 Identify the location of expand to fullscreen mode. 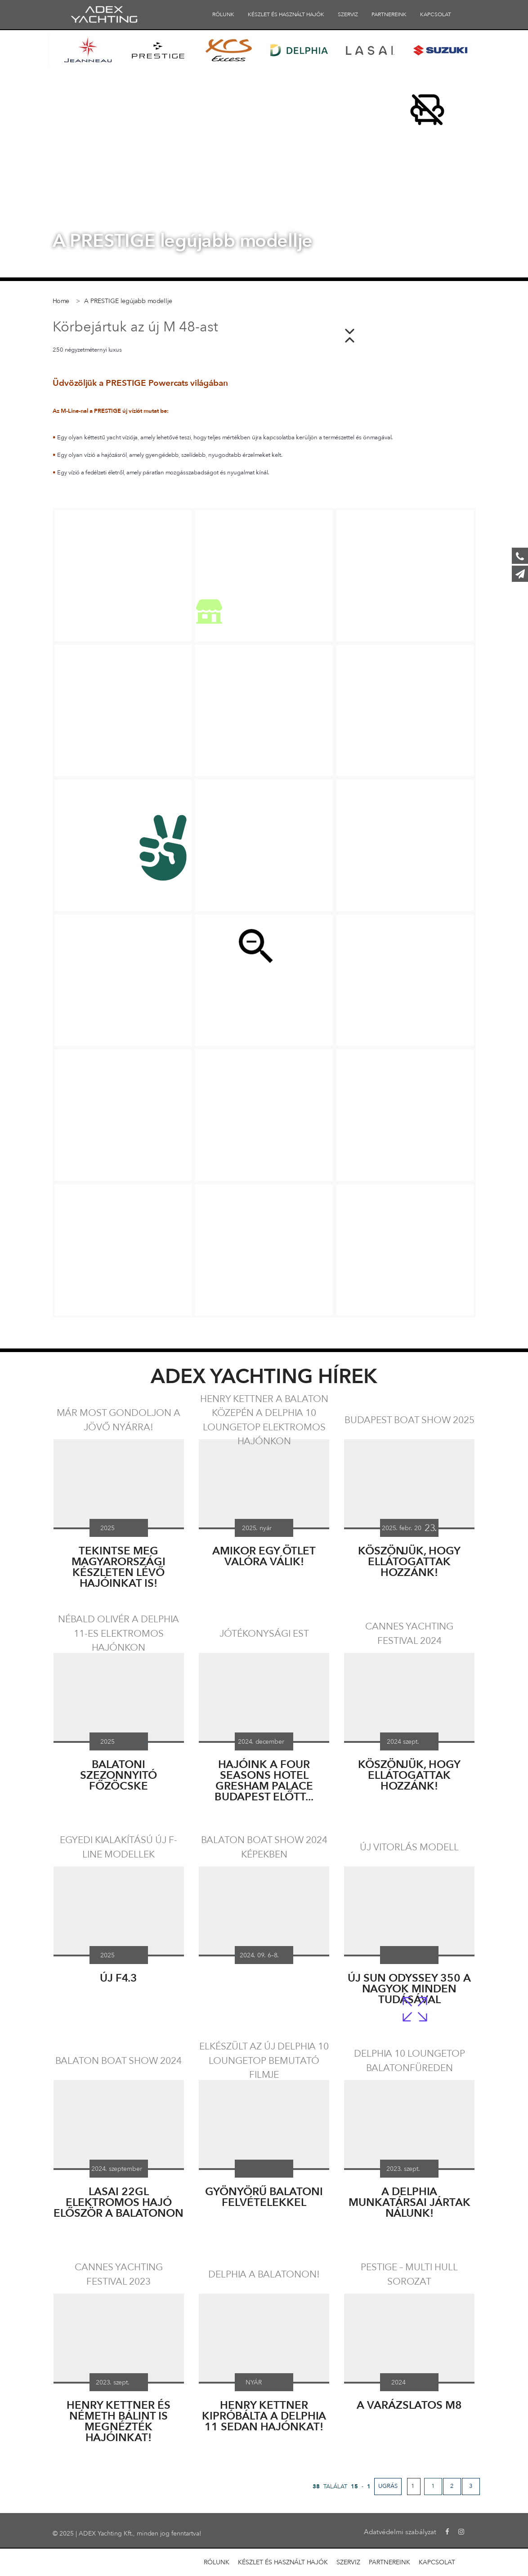
(415, 2009).